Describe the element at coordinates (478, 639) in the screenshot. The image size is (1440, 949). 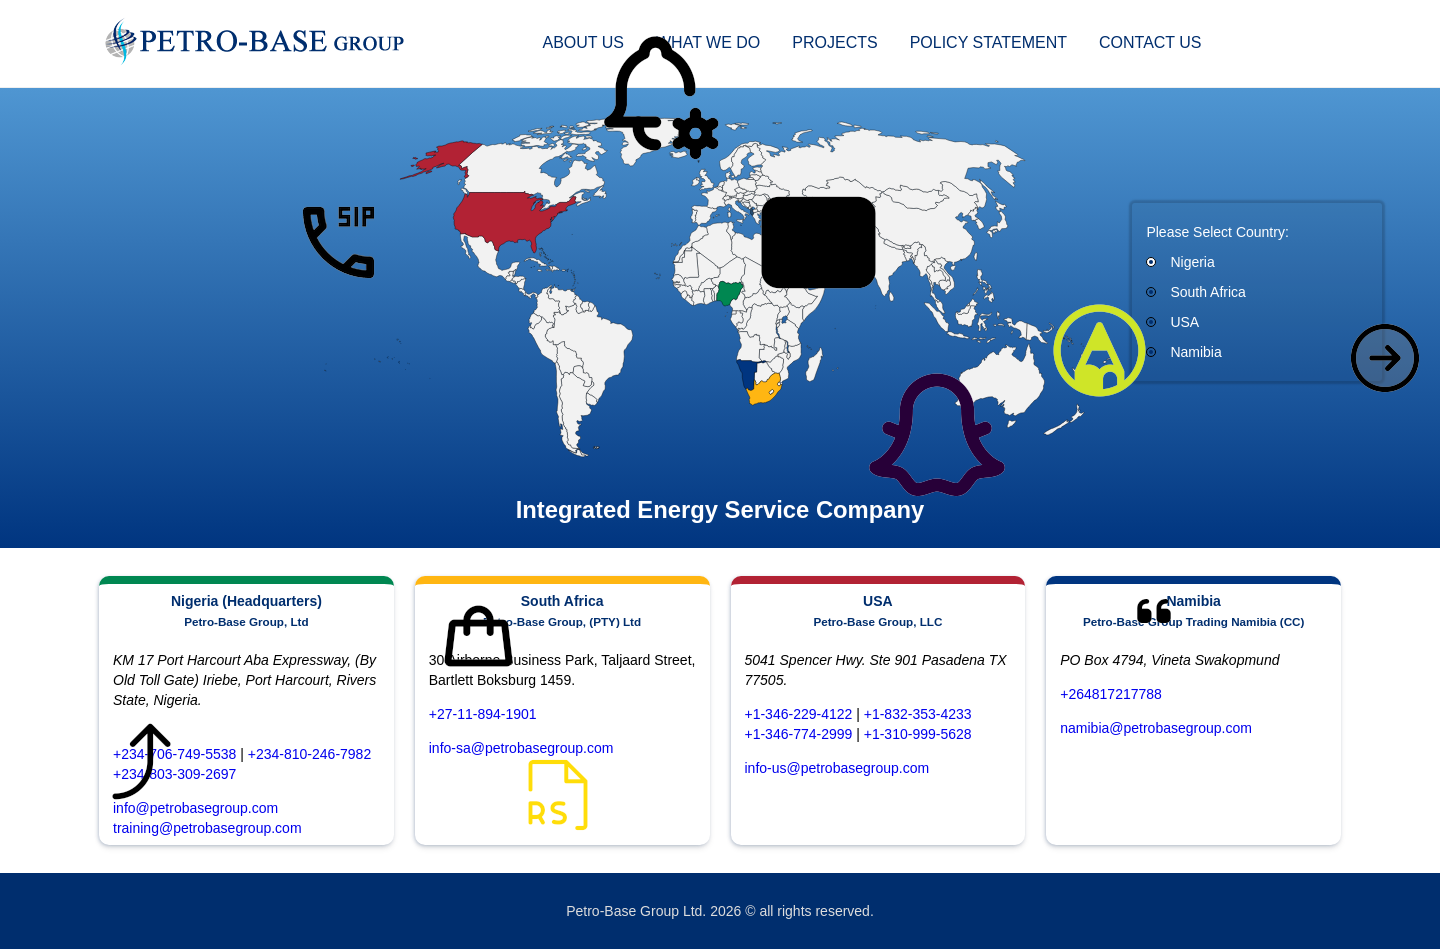
I see `view your shopping bag` at that location.